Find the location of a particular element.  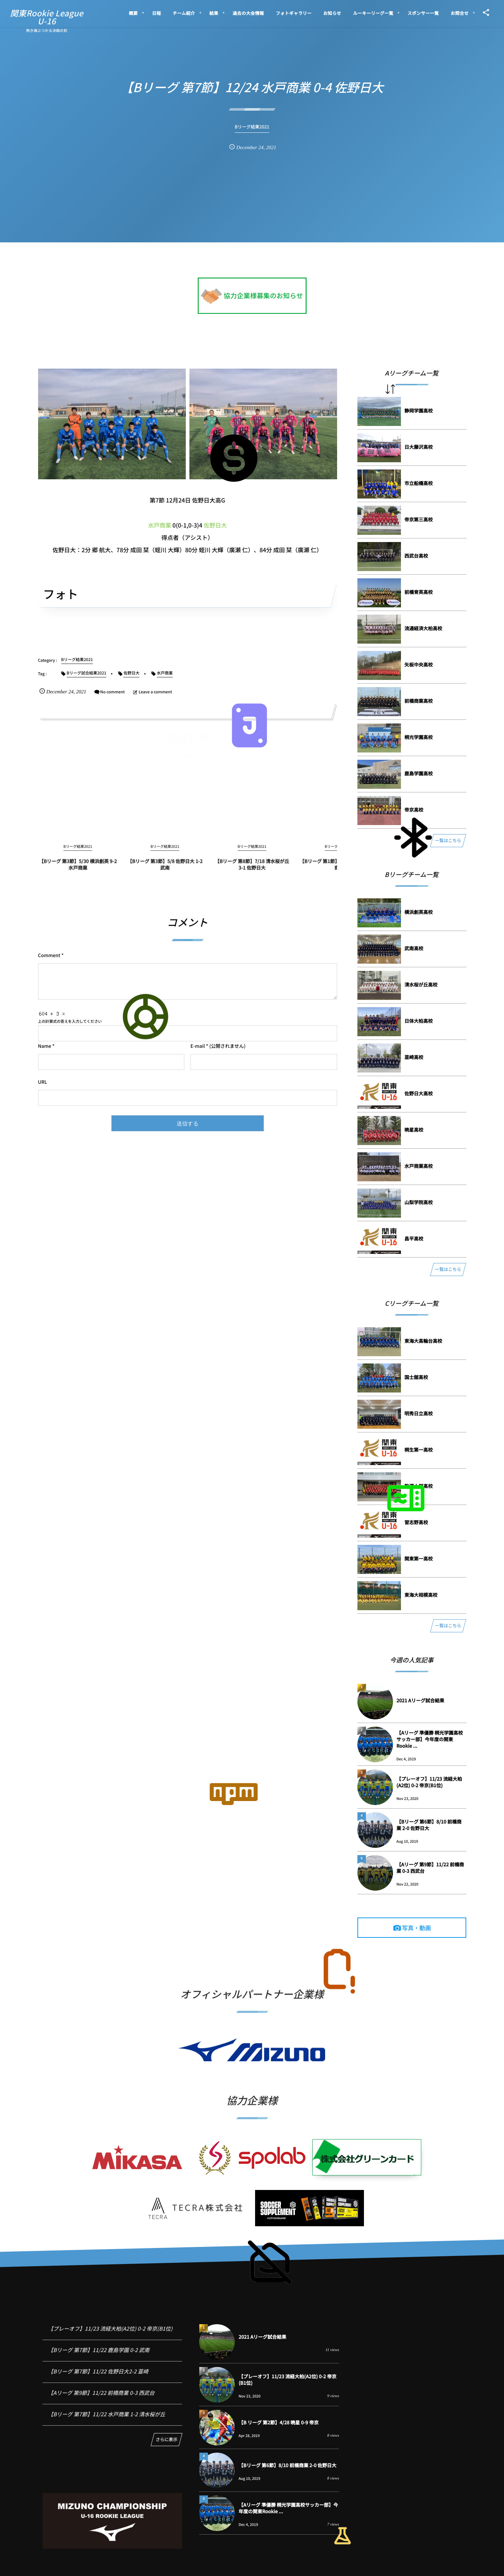

indicates an active bluetooth connection is located at coordinates (414, 837).